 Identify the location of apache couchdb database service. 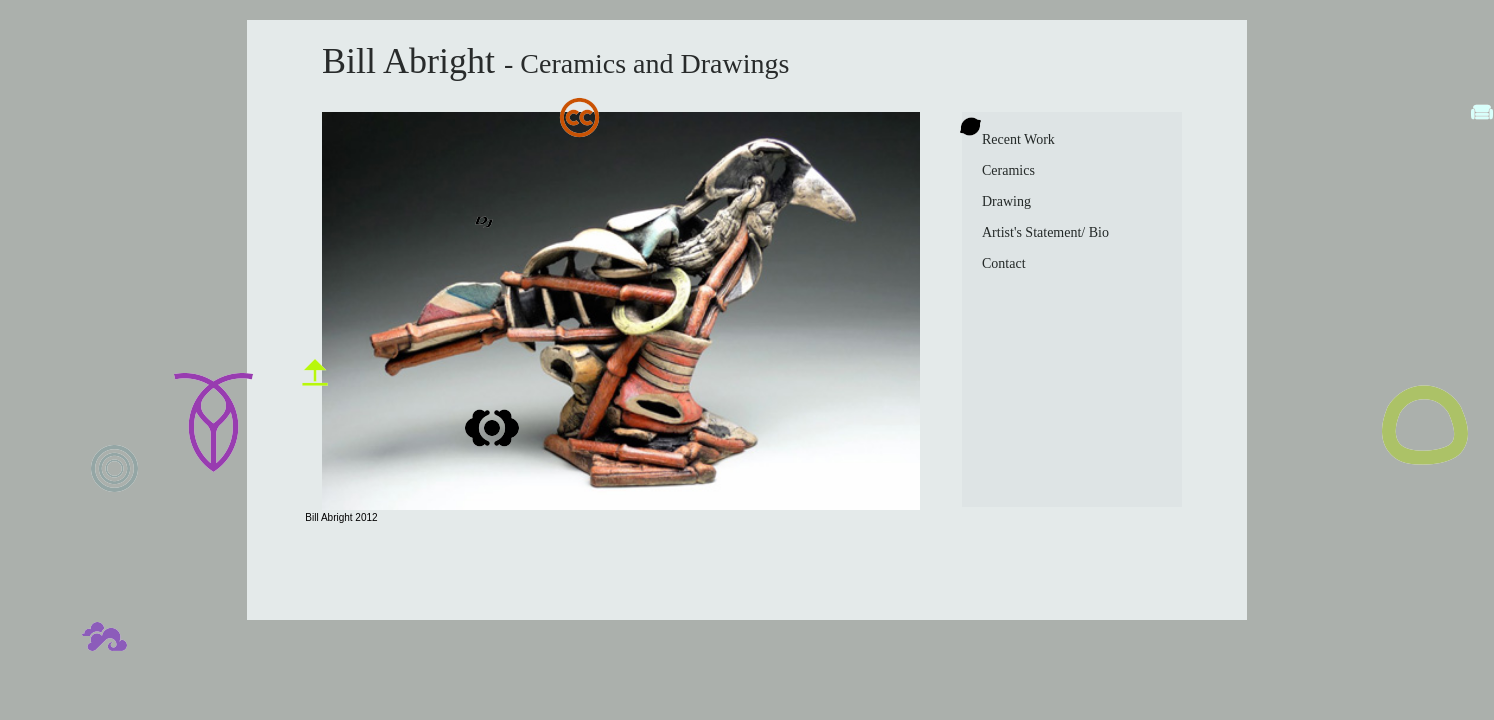
(1482, 112).